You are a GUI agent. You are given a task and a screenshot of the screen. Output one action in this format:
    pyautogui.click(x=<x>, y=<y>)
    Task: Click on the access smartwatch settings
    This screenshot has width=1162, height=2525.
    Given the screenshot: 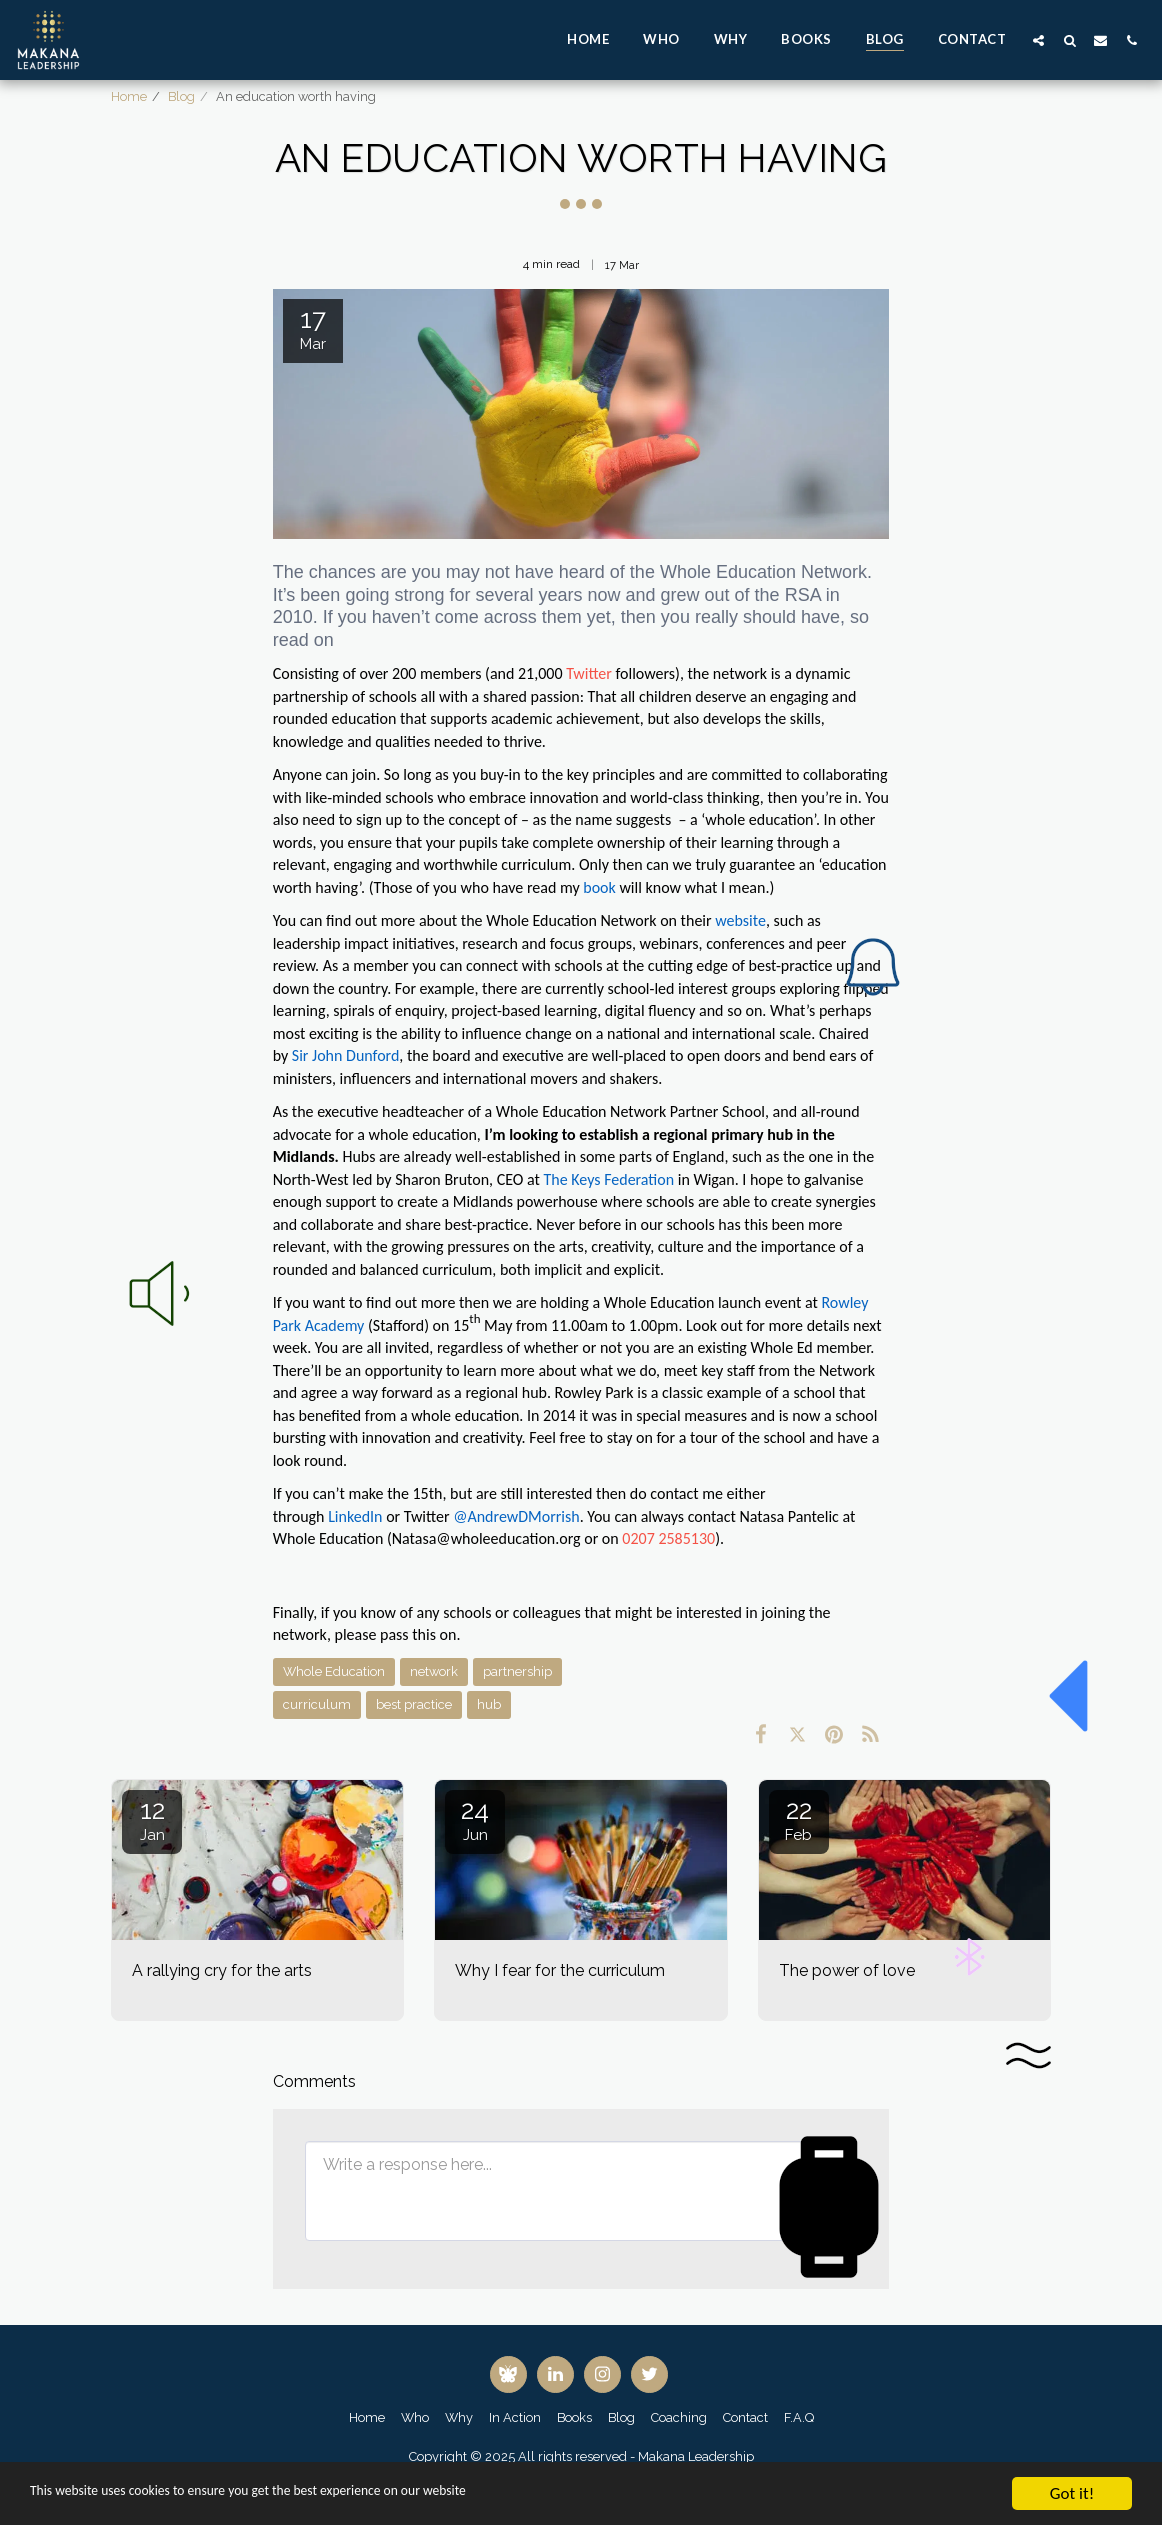 What is the action you would take?
    pyautogui.click(x=829, y=2207)
    